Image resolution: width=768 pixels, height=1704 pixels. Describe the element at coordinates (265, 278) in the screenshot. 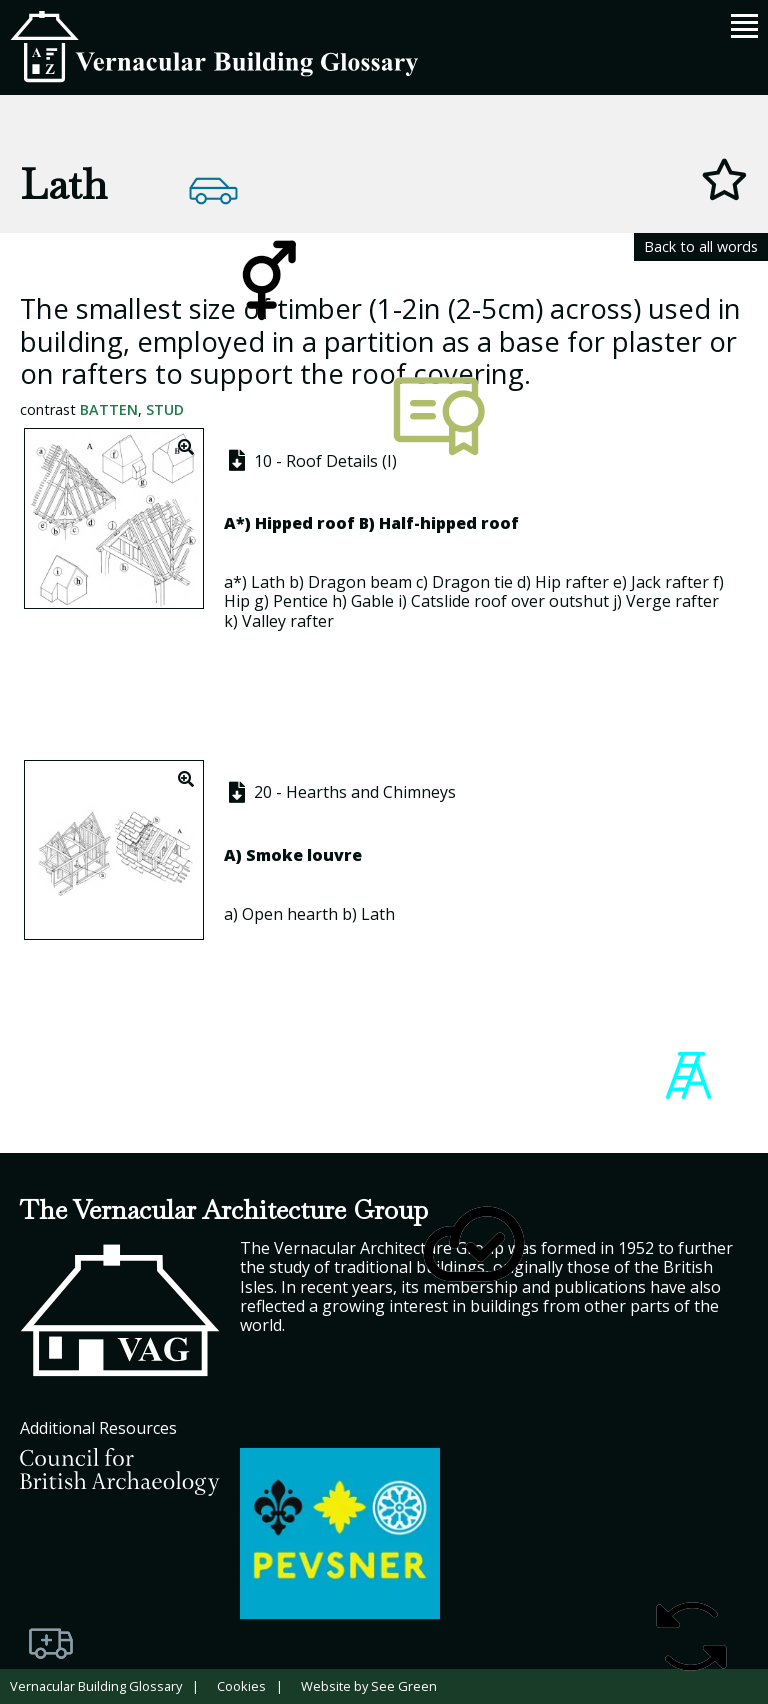

I see `select bigender identity option` at that location.